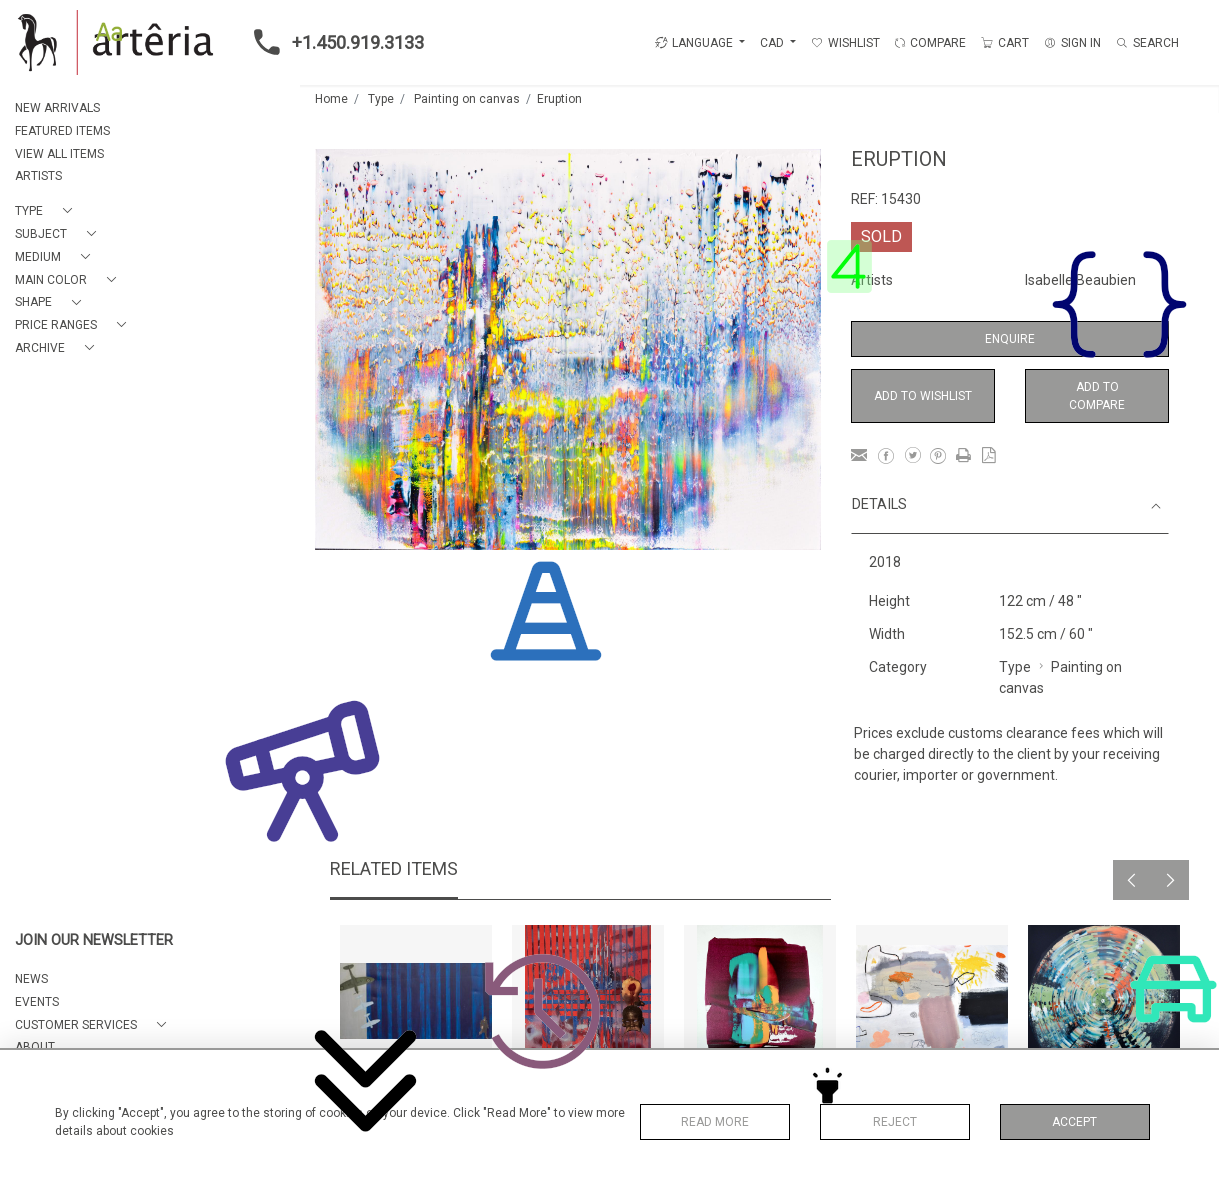 The width and height of the screenshot is (1219, 1194). What do you see at coordinates (302, 770) in the screenshot?
I see `explore or discover new content` at bounding box center [302, 770].